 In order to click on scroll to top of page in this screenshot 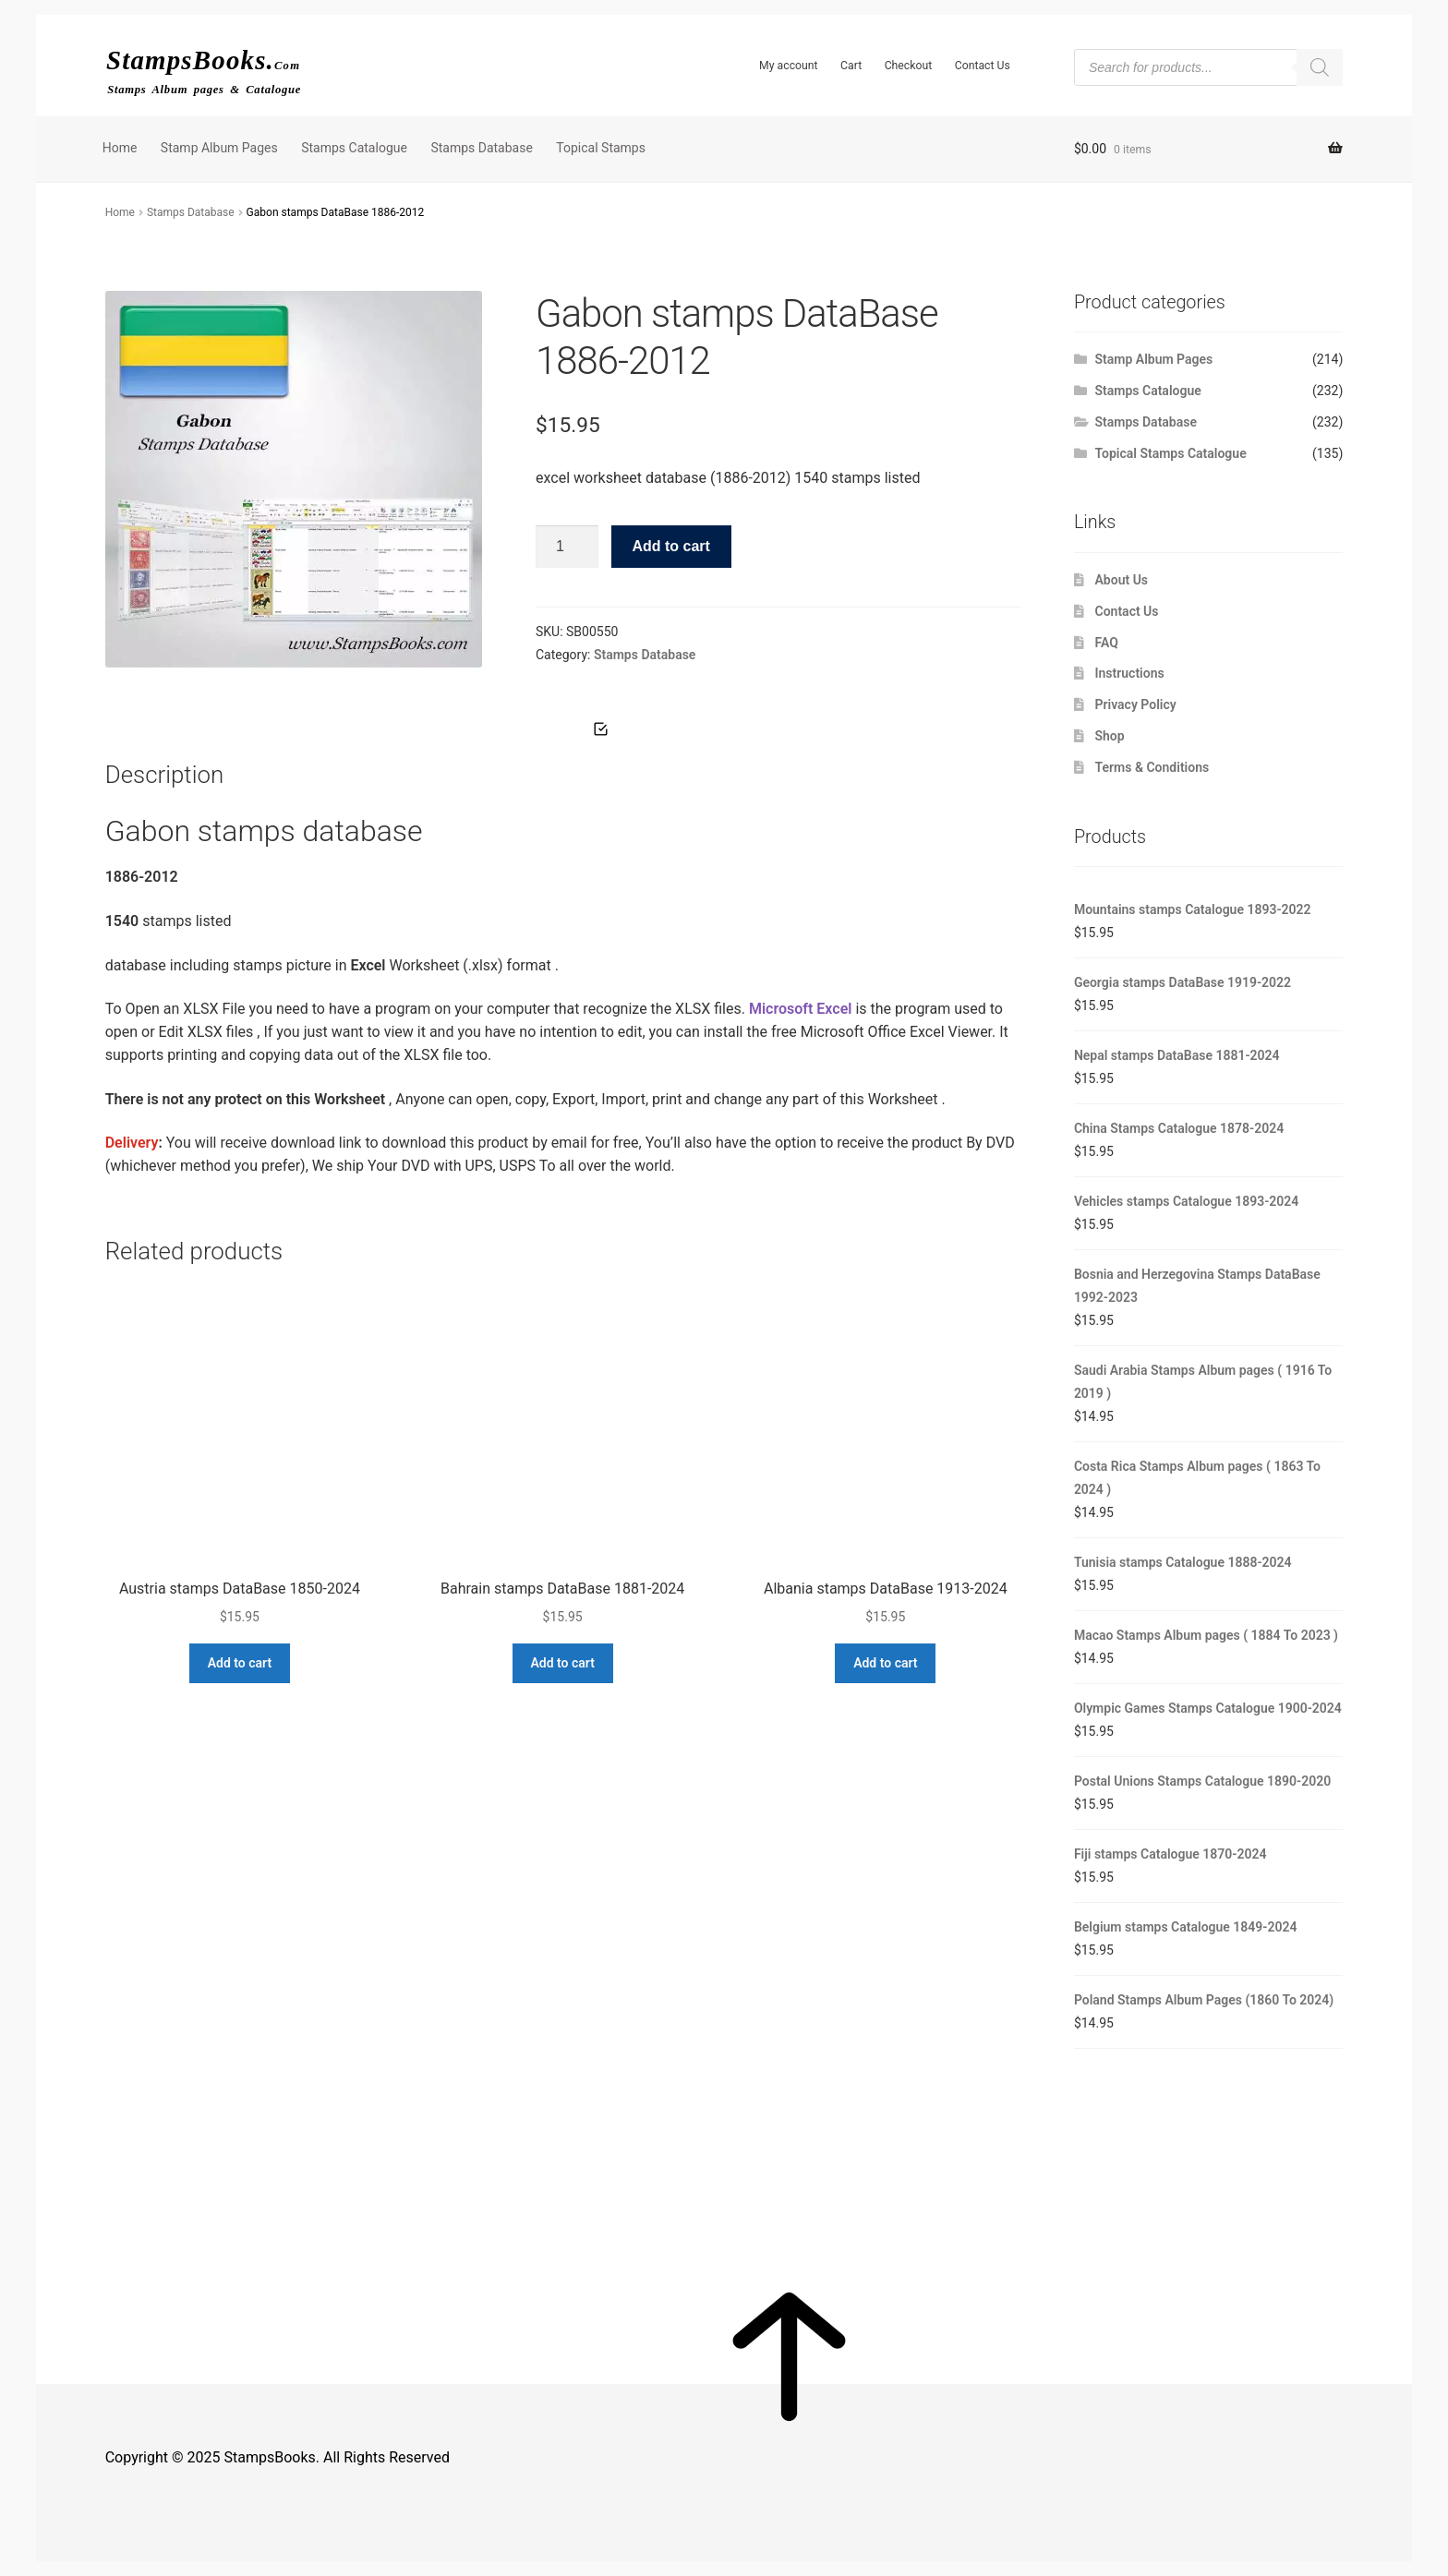, I will do `click(789, 2356)`.